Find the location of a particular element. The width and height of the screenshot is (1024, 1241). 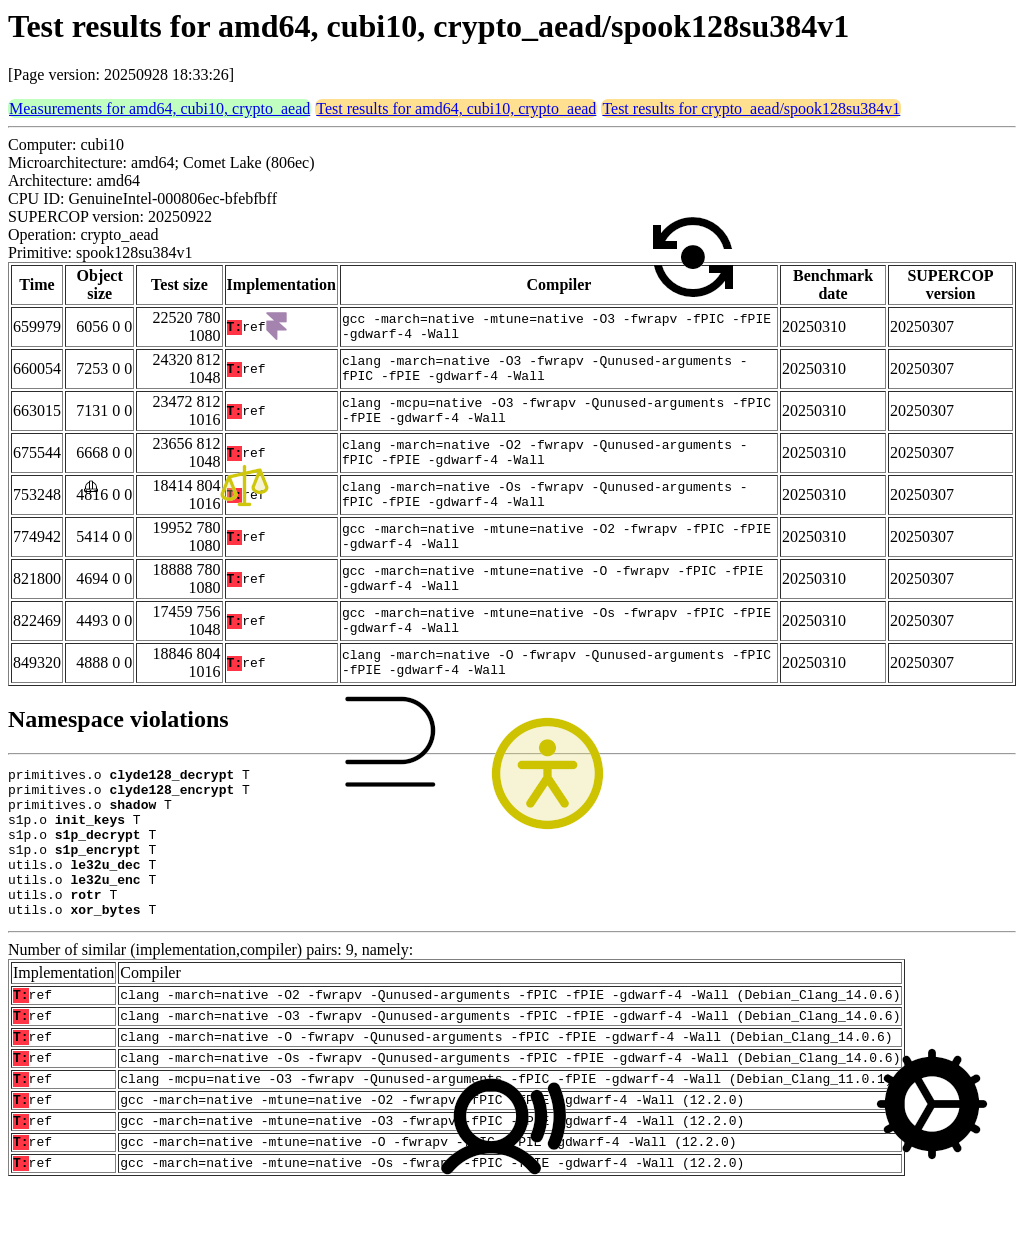

switch between front and rear camera is located at coordinates (693, 257).